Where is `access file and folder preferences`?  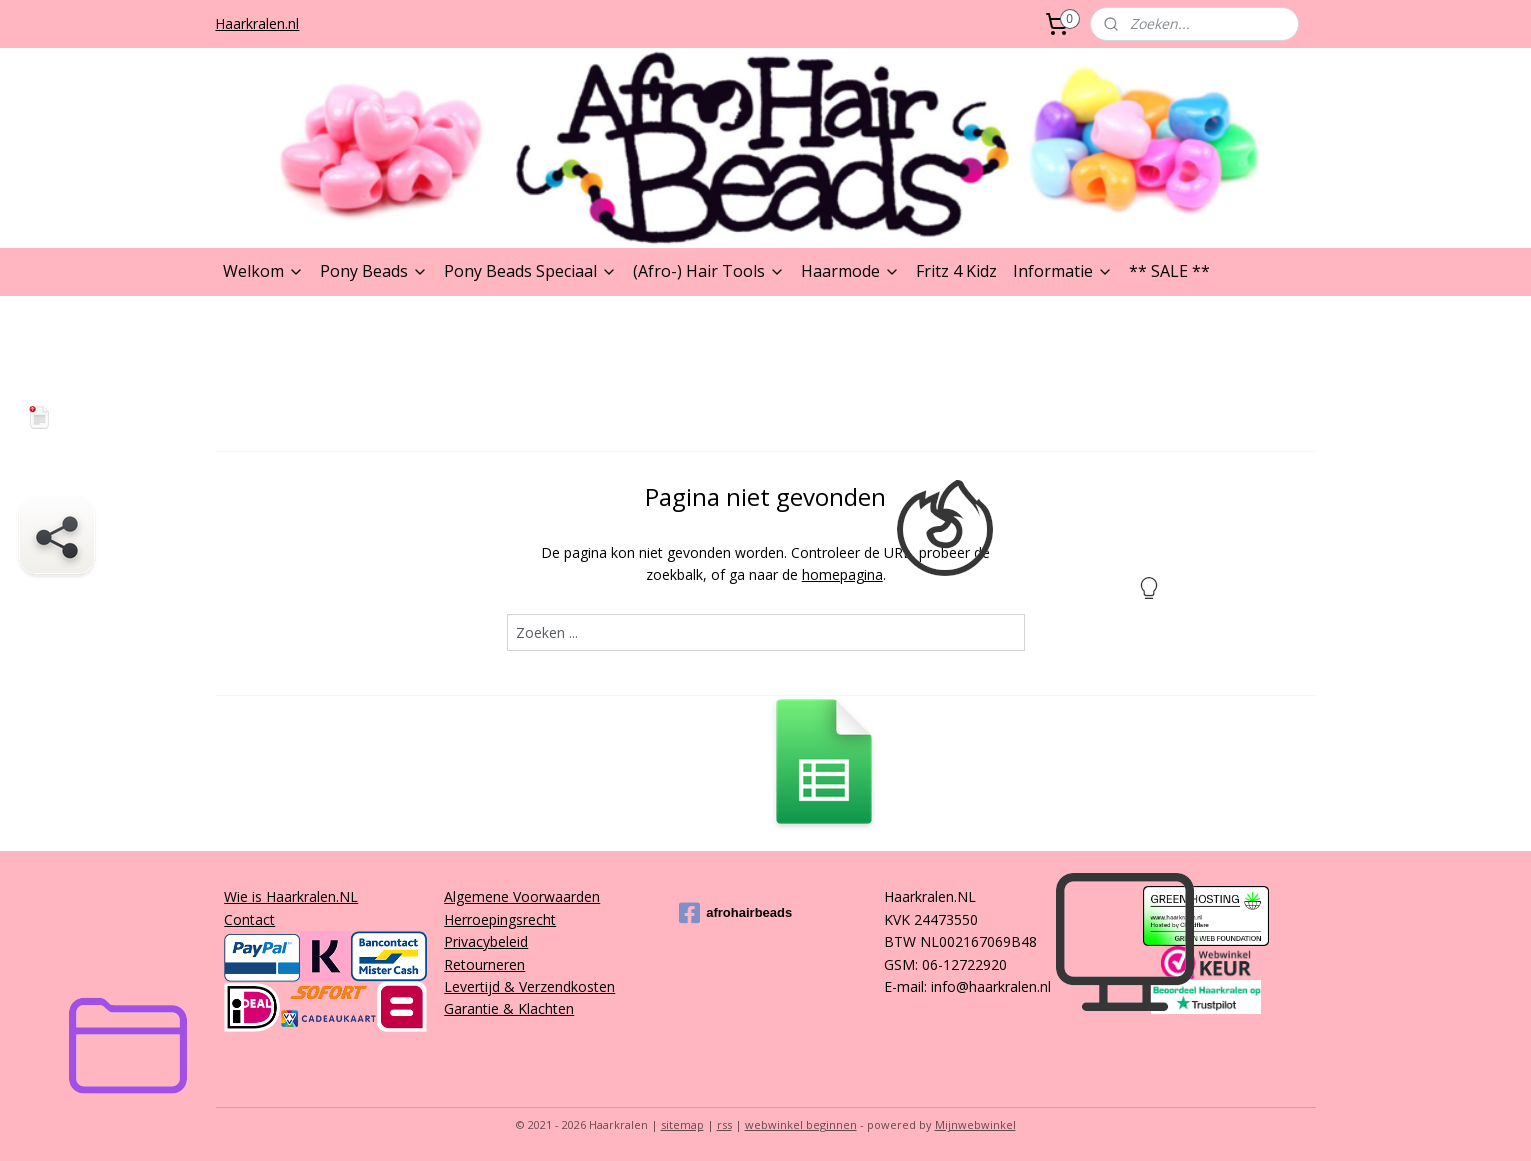 access file and folder preferences is located at coordinates (128, 1042).